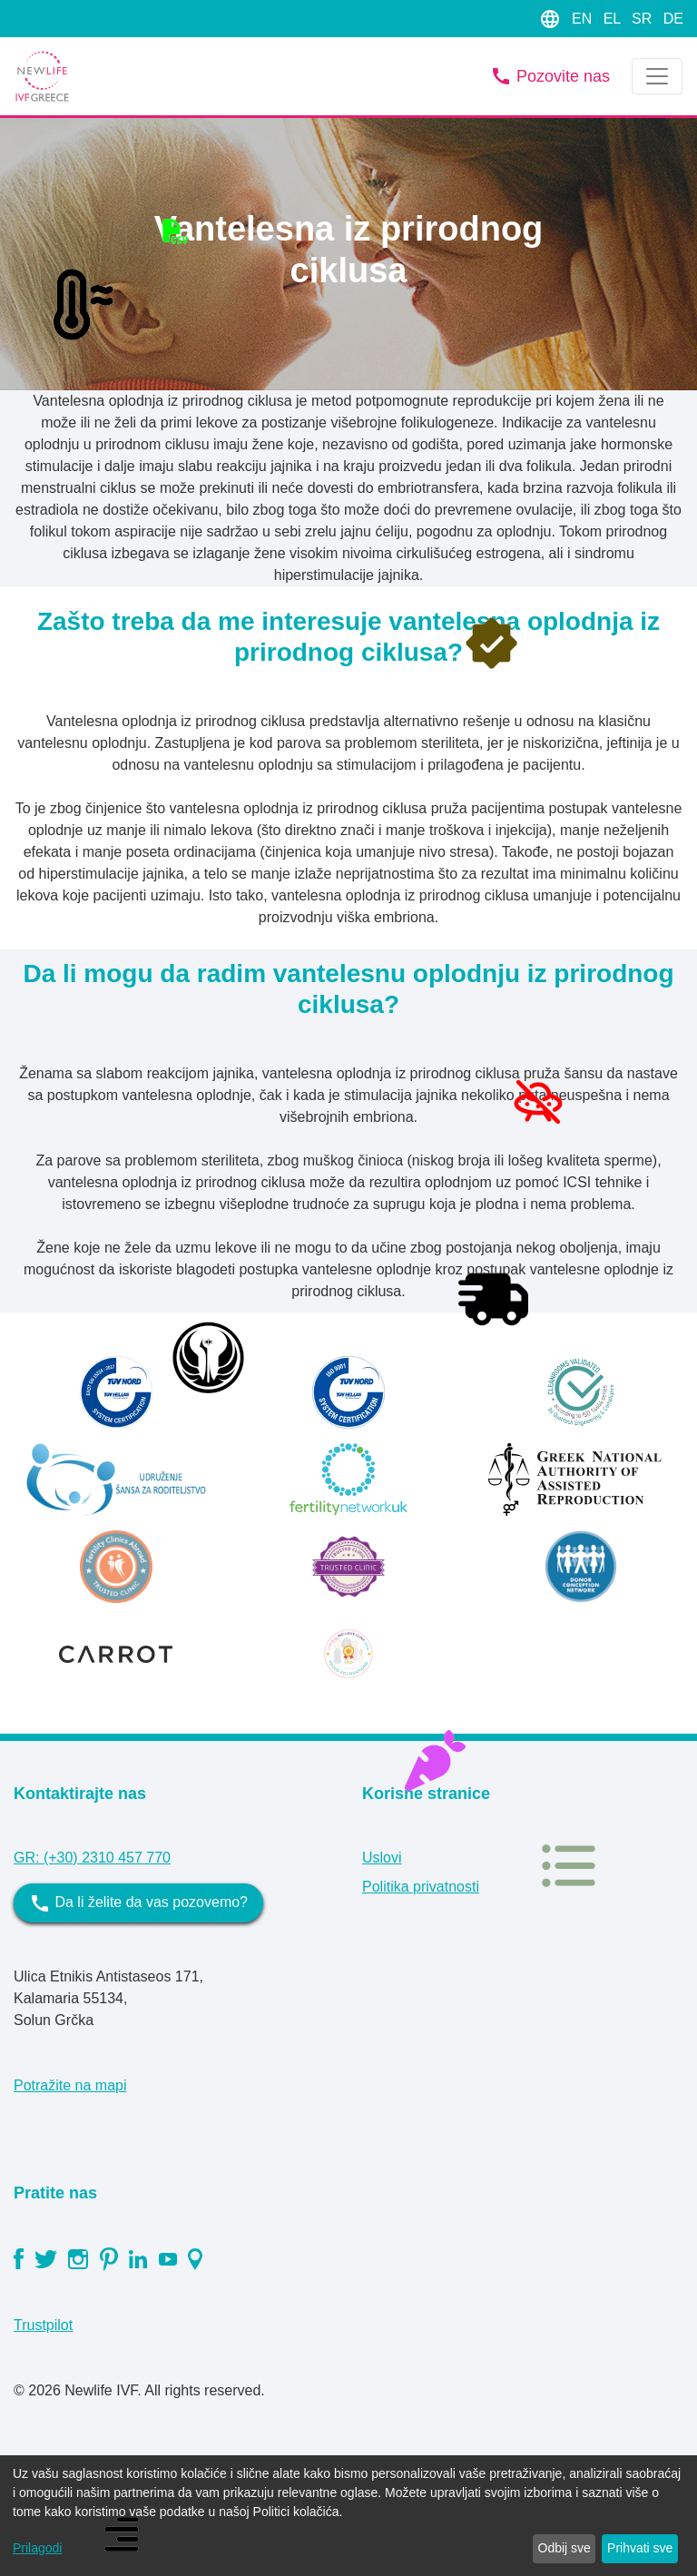  What do you see at coordinates (208, 1357) in the screenshot?
I see `the old republic game or franchise logo` at bounding box center [208, 1357].